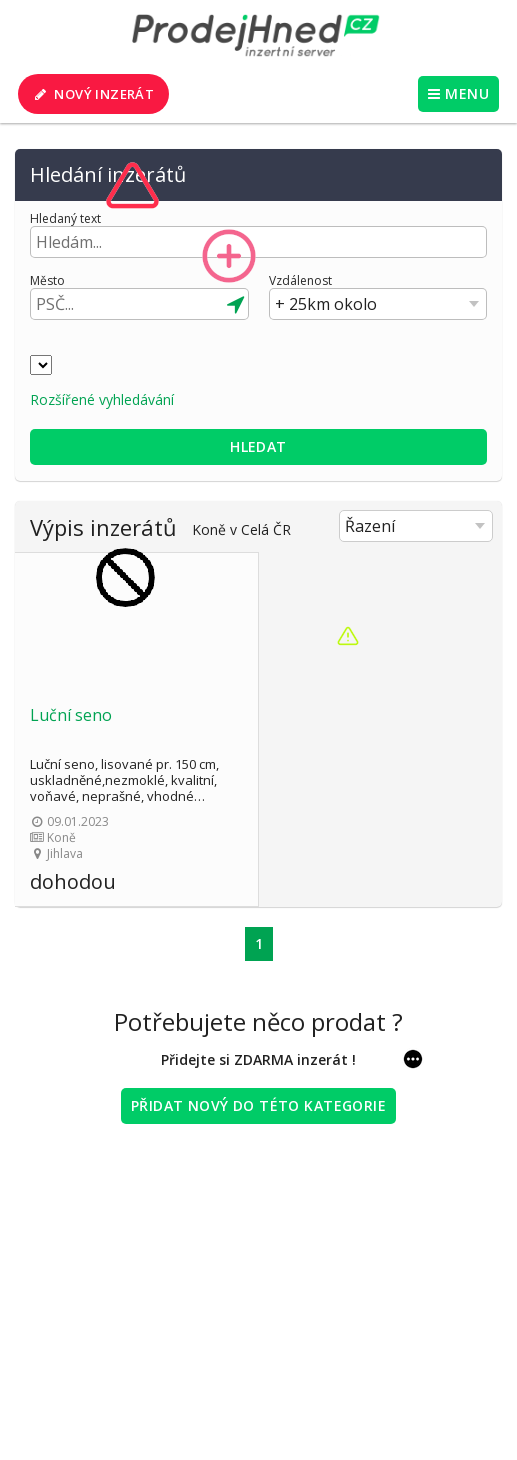 The image size is (517, 1460). I want to click on mark content as not interested, so click(125, 577).